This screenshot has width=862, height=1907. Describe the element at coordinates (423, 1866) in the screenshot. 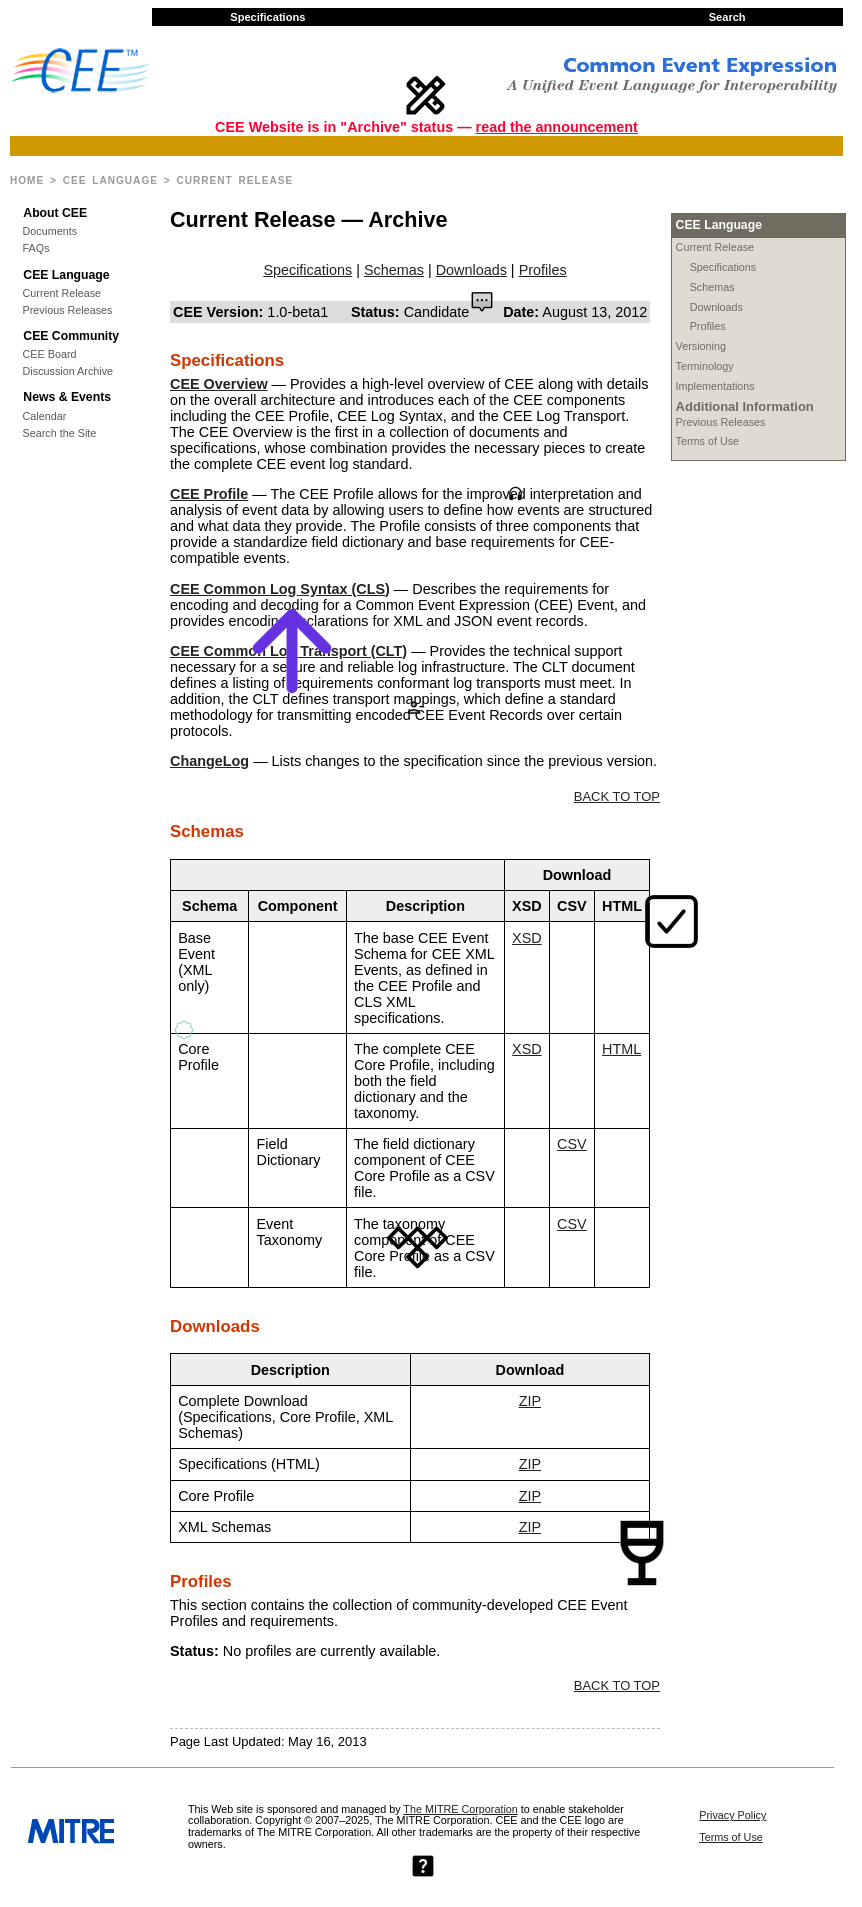

I see `access help center or support resources` at that location.